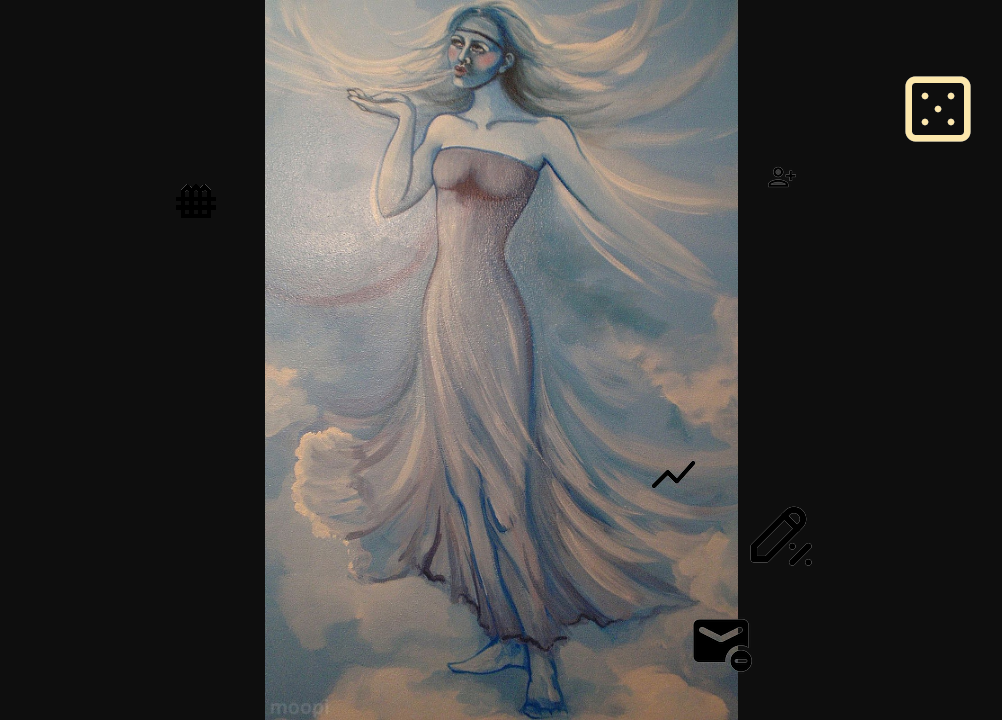  I want to click on view analytics or statistics, so click(673, 474).